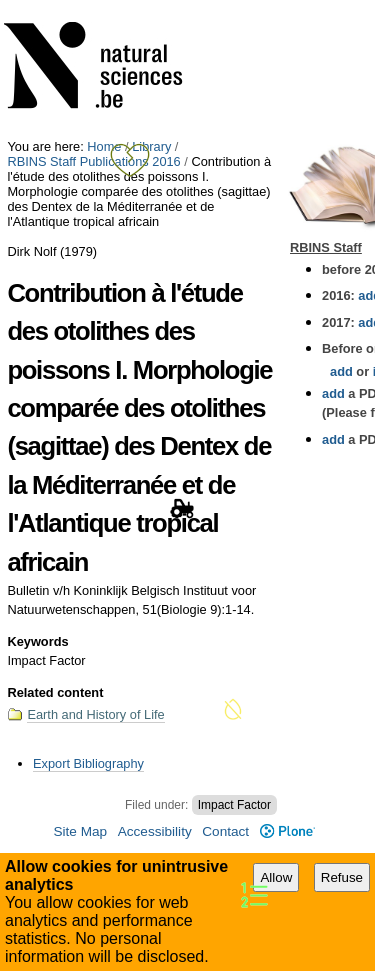 The width and height of the screenshot is (375, 971). I want to click on disable water or liquid detection, so click(233, 710).